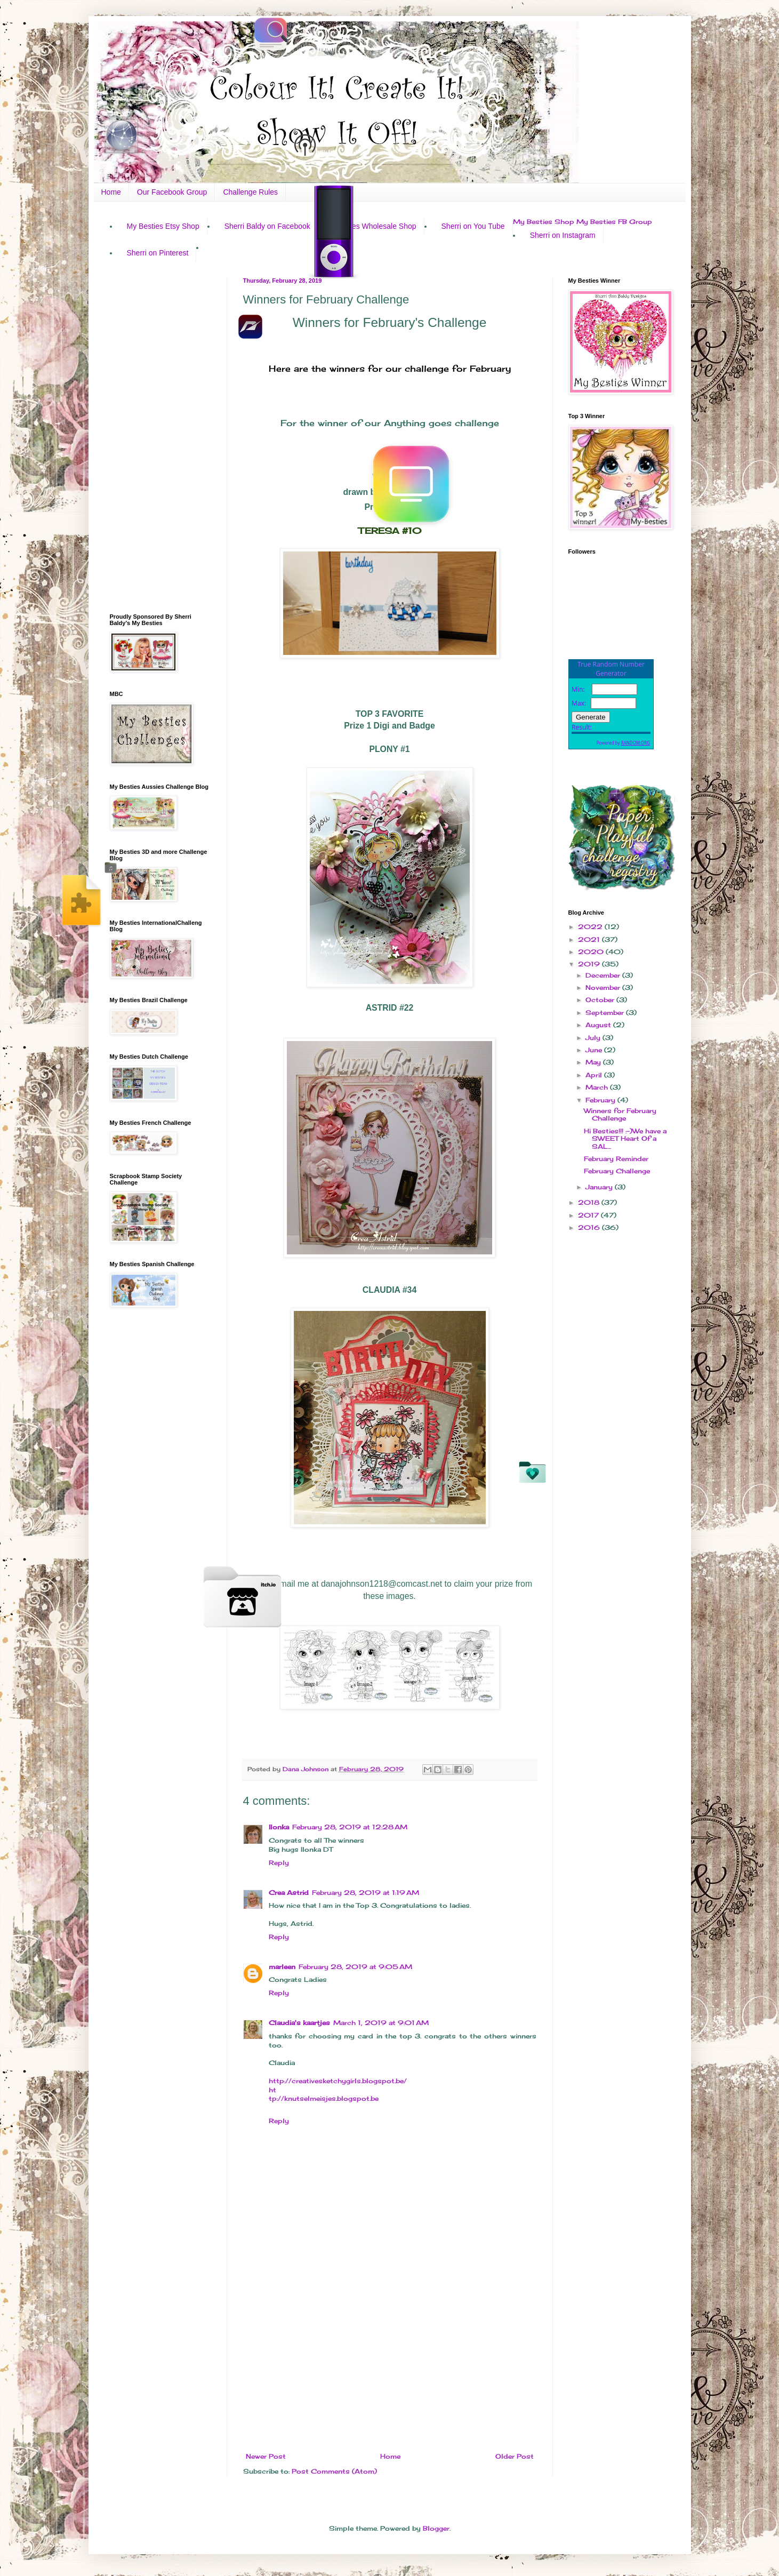 This screenshot has width=779, height=2576. What do you see at coordinates (411, 485) in the screenshot?
I see `open display color preferences` at bounding box center [411, 485].